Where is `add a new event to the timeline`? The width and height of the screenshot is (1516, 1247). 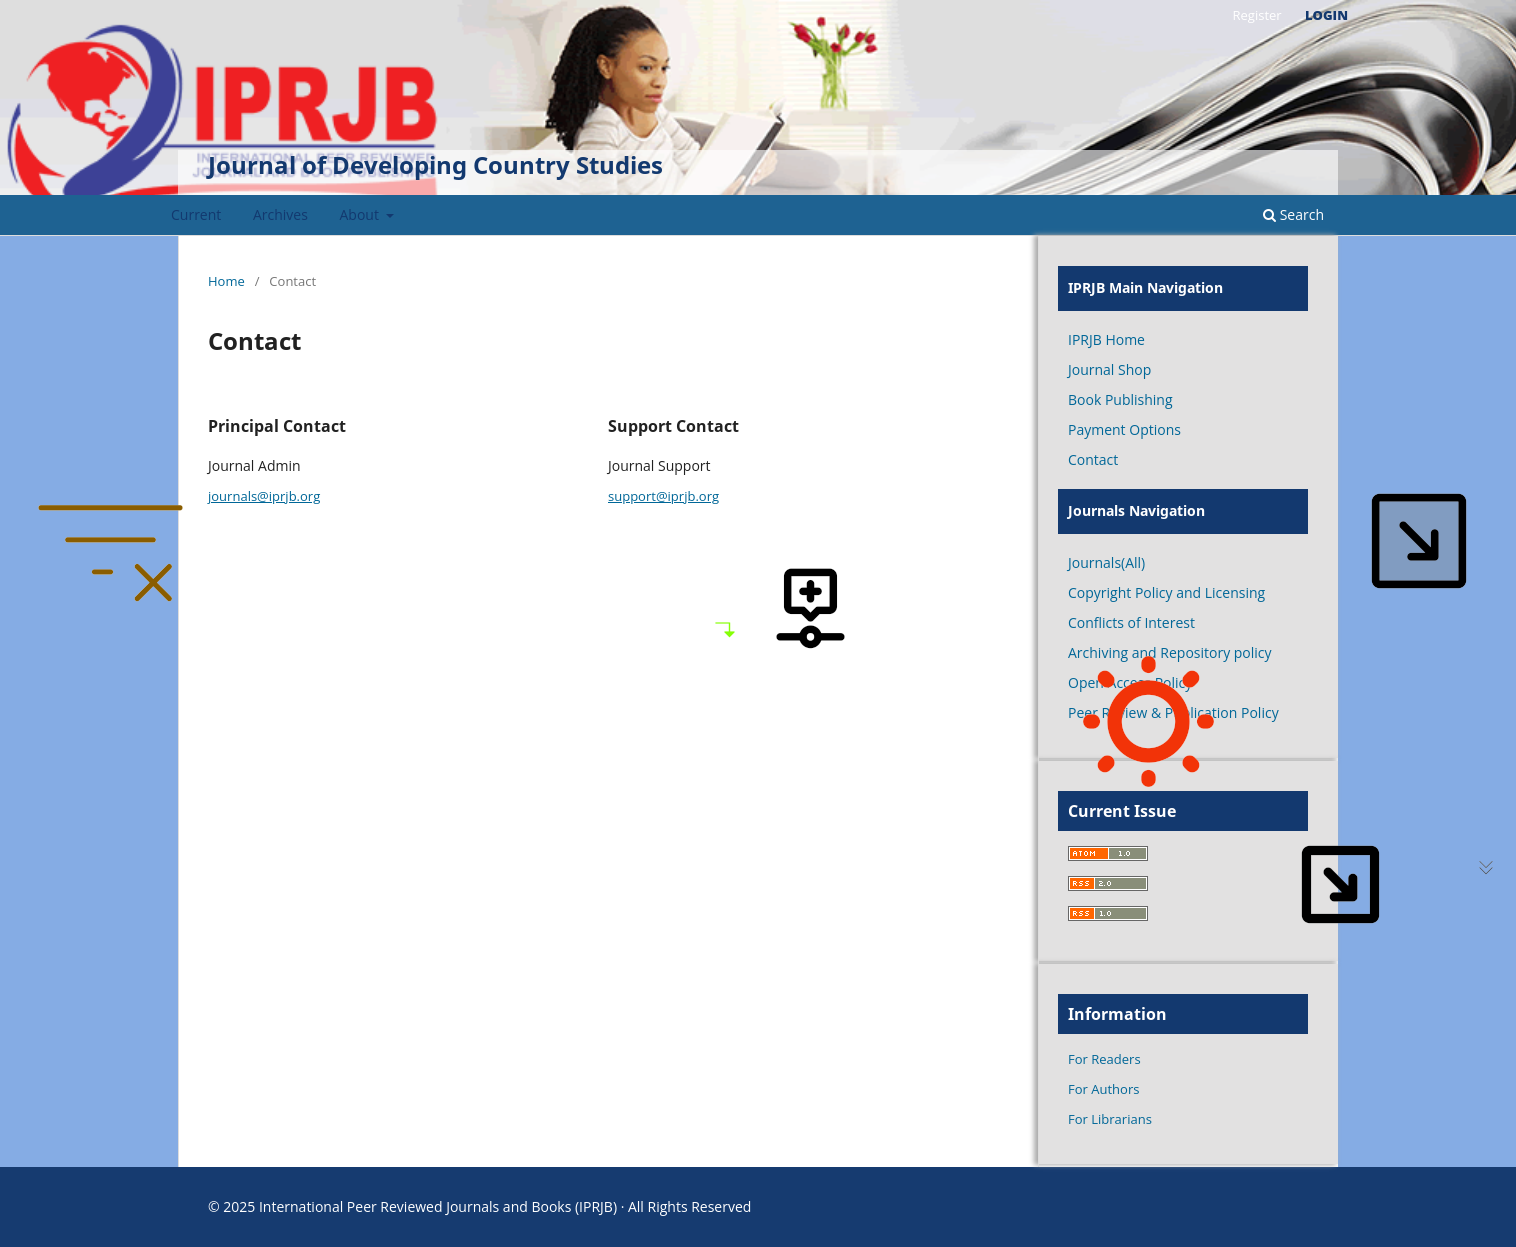
add a new event to the timeline is located at coordinates (810, 606).